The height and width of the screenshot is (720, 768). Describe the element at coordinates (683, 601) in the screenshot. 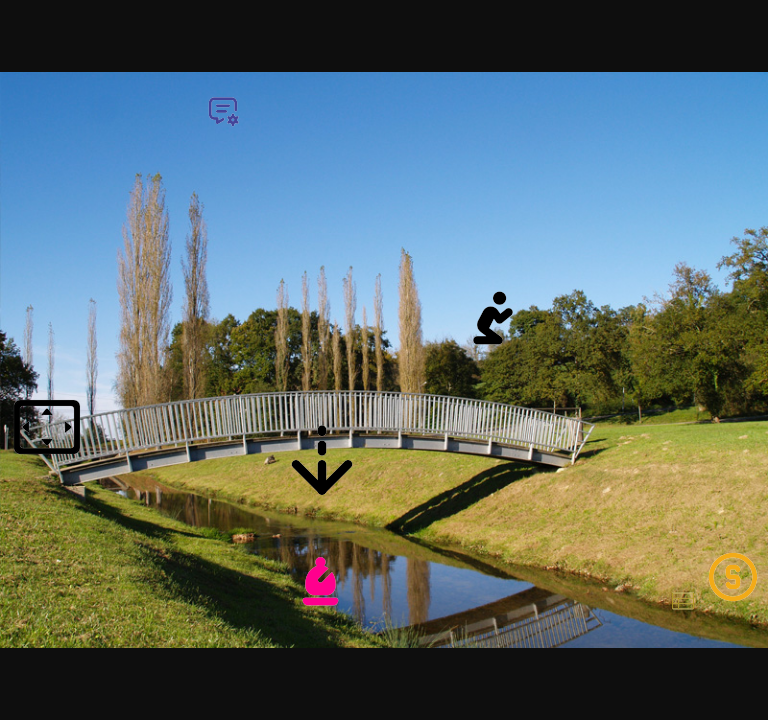

I see `view data in table format` at that location.